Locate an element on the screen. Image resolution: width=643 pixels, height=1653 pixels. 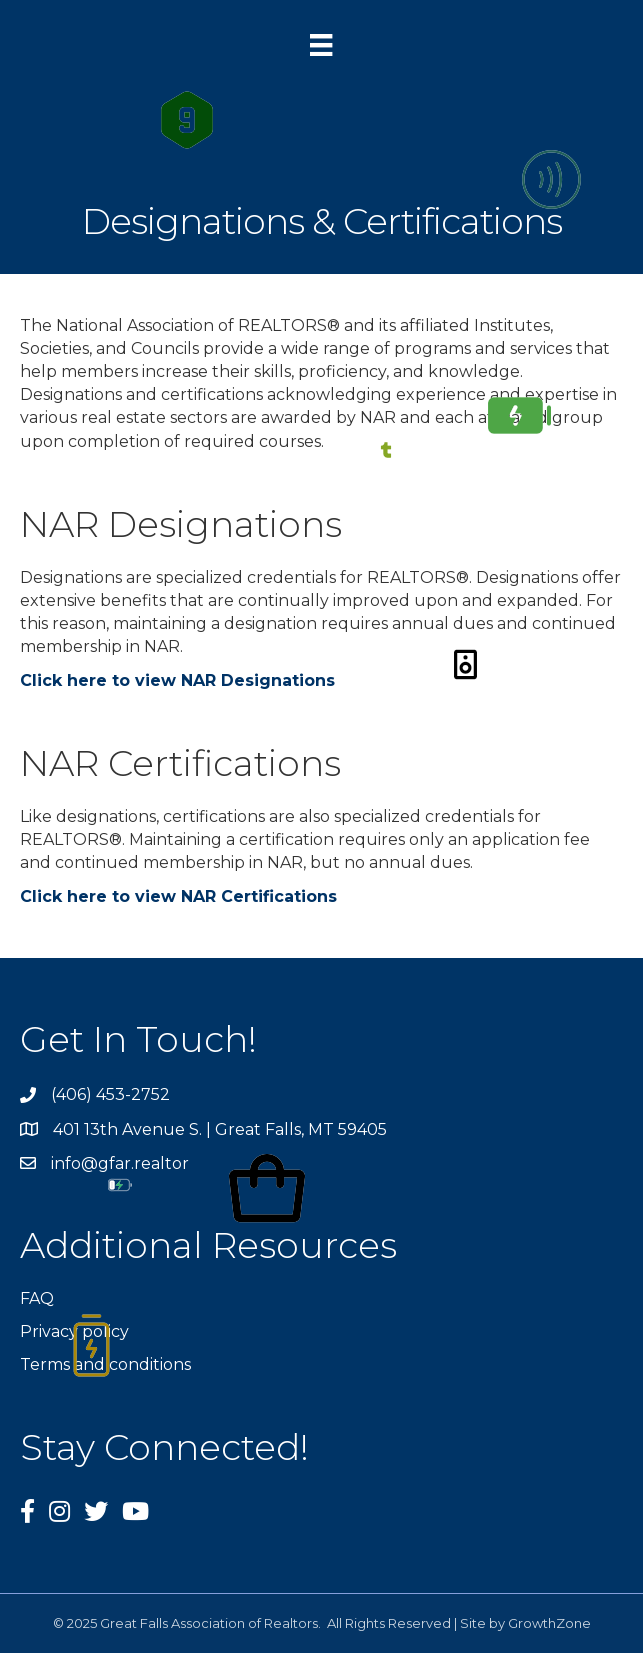
tap to pay with contactless payment is located at coordinates (551, 179).